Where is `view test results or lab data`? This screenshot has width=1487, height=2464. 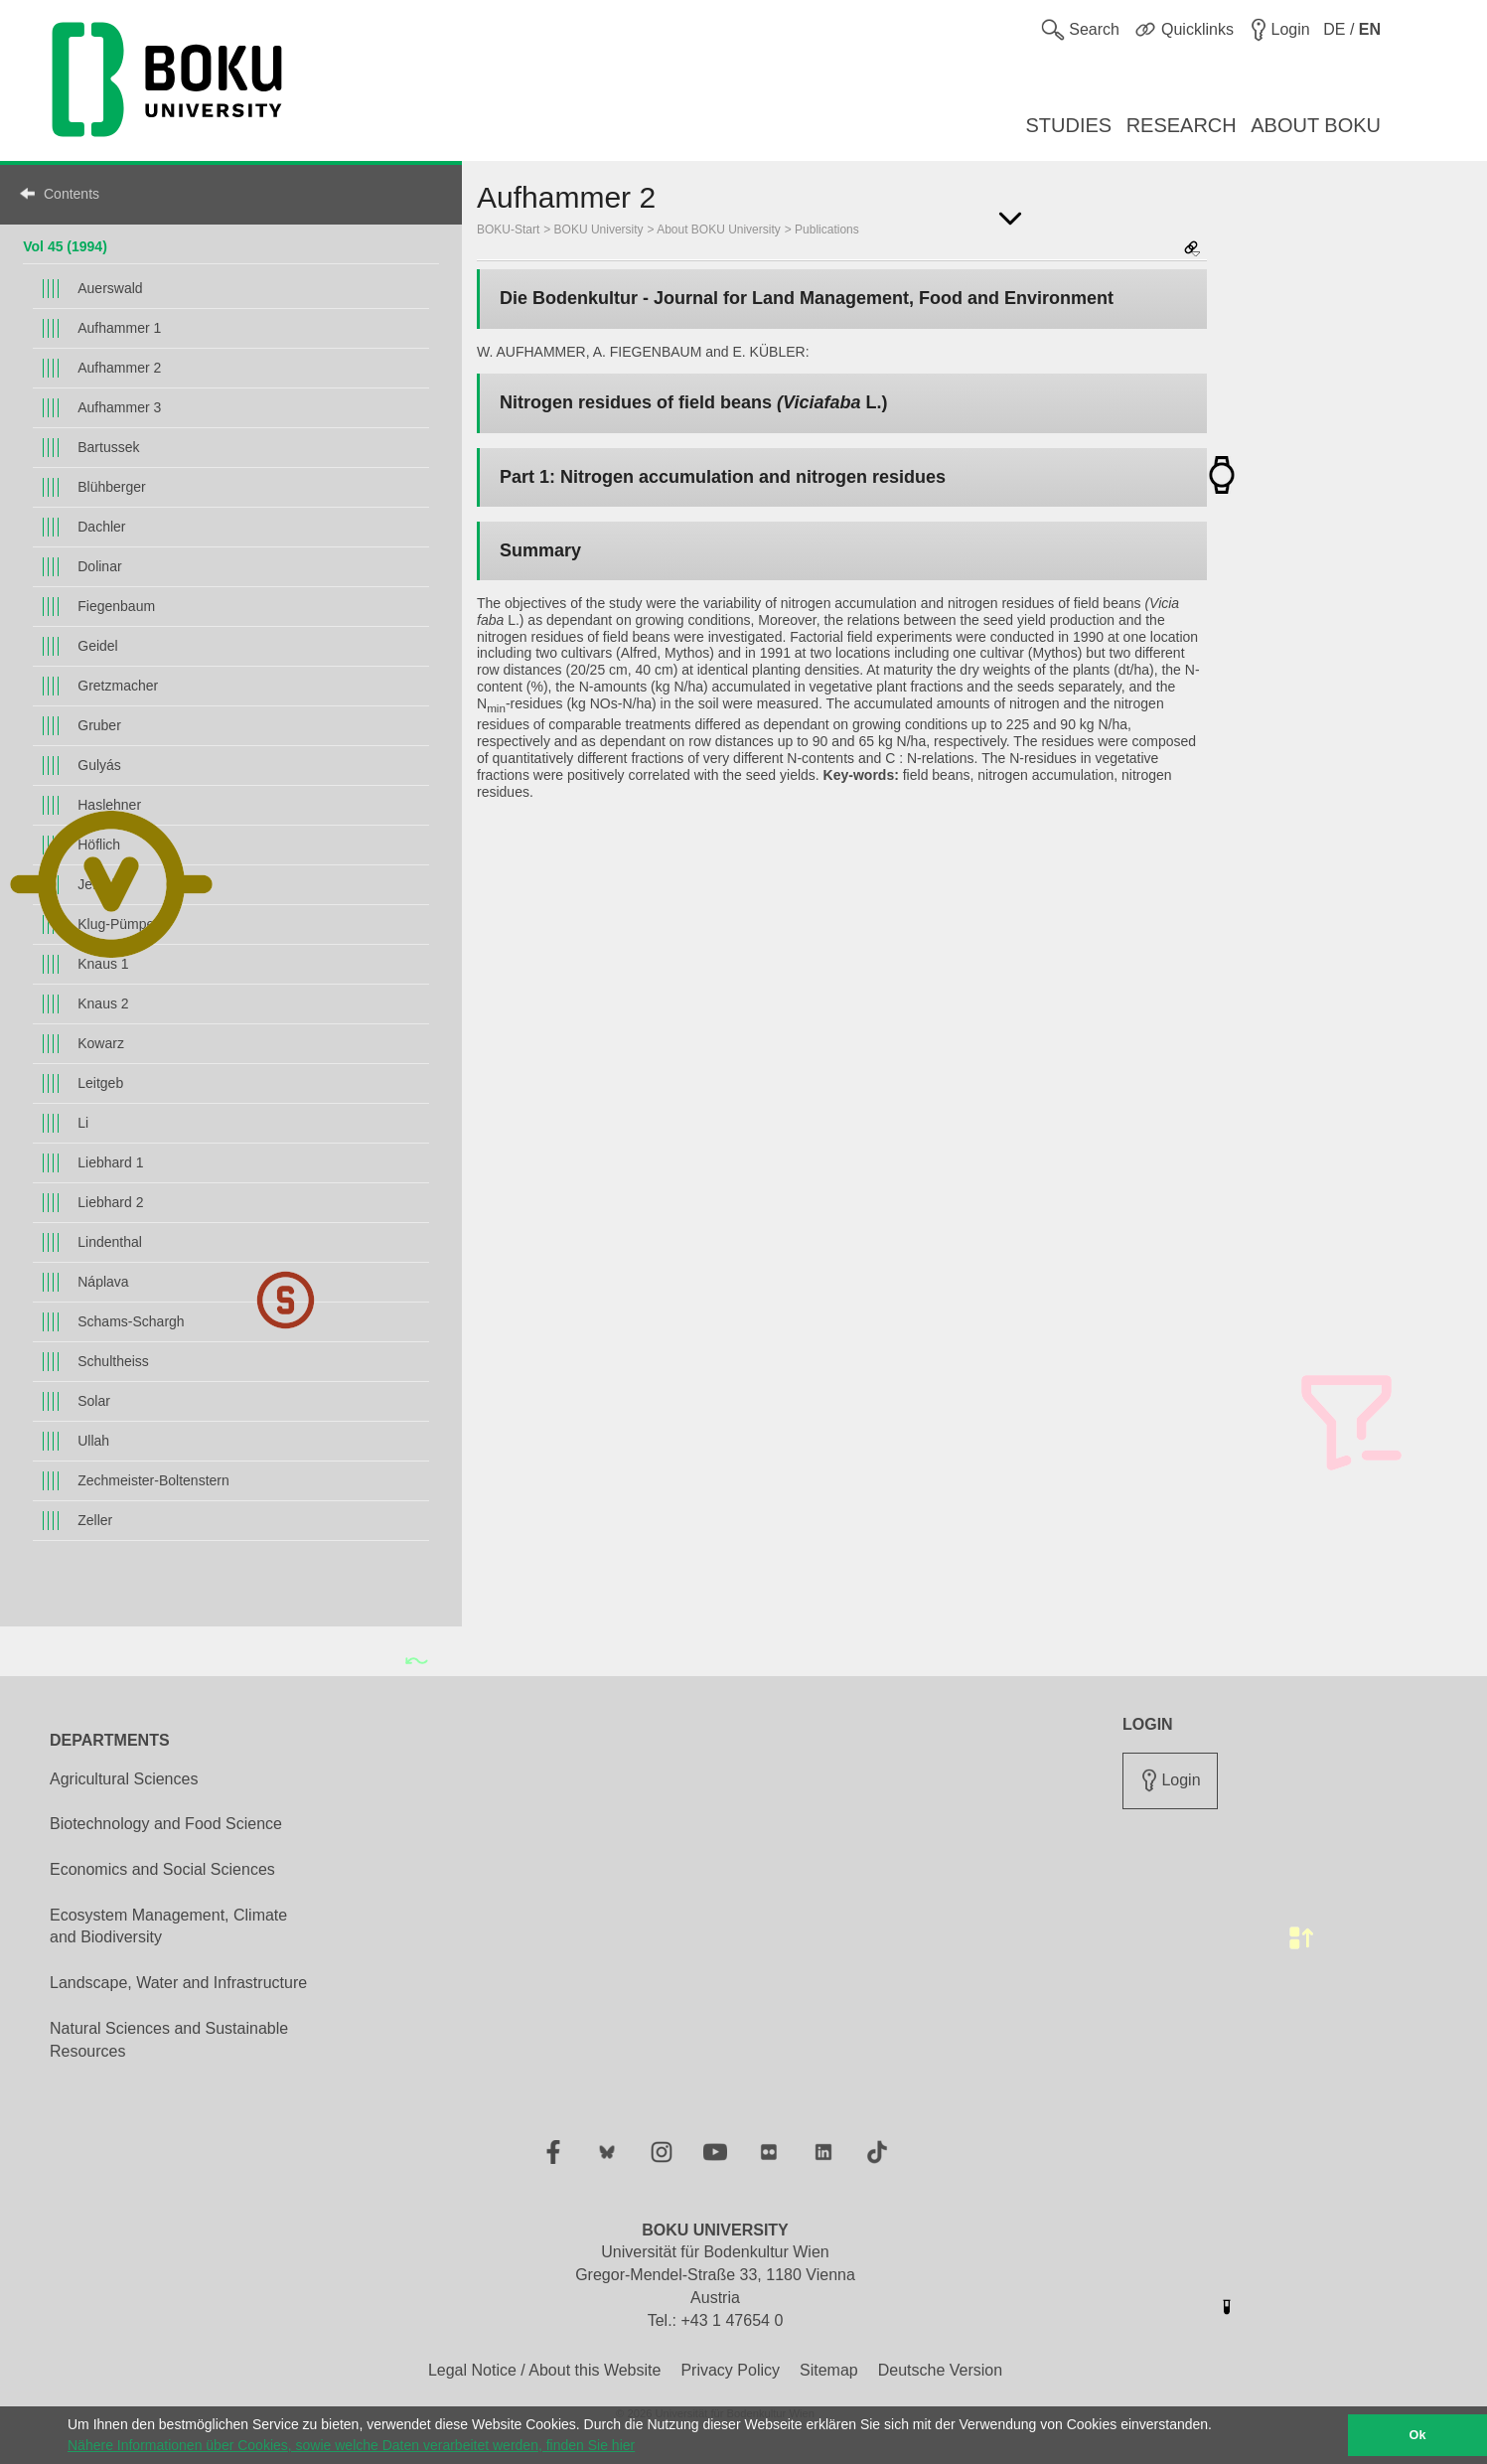
view test results or lab data is located at coordinates (1227, 2307).